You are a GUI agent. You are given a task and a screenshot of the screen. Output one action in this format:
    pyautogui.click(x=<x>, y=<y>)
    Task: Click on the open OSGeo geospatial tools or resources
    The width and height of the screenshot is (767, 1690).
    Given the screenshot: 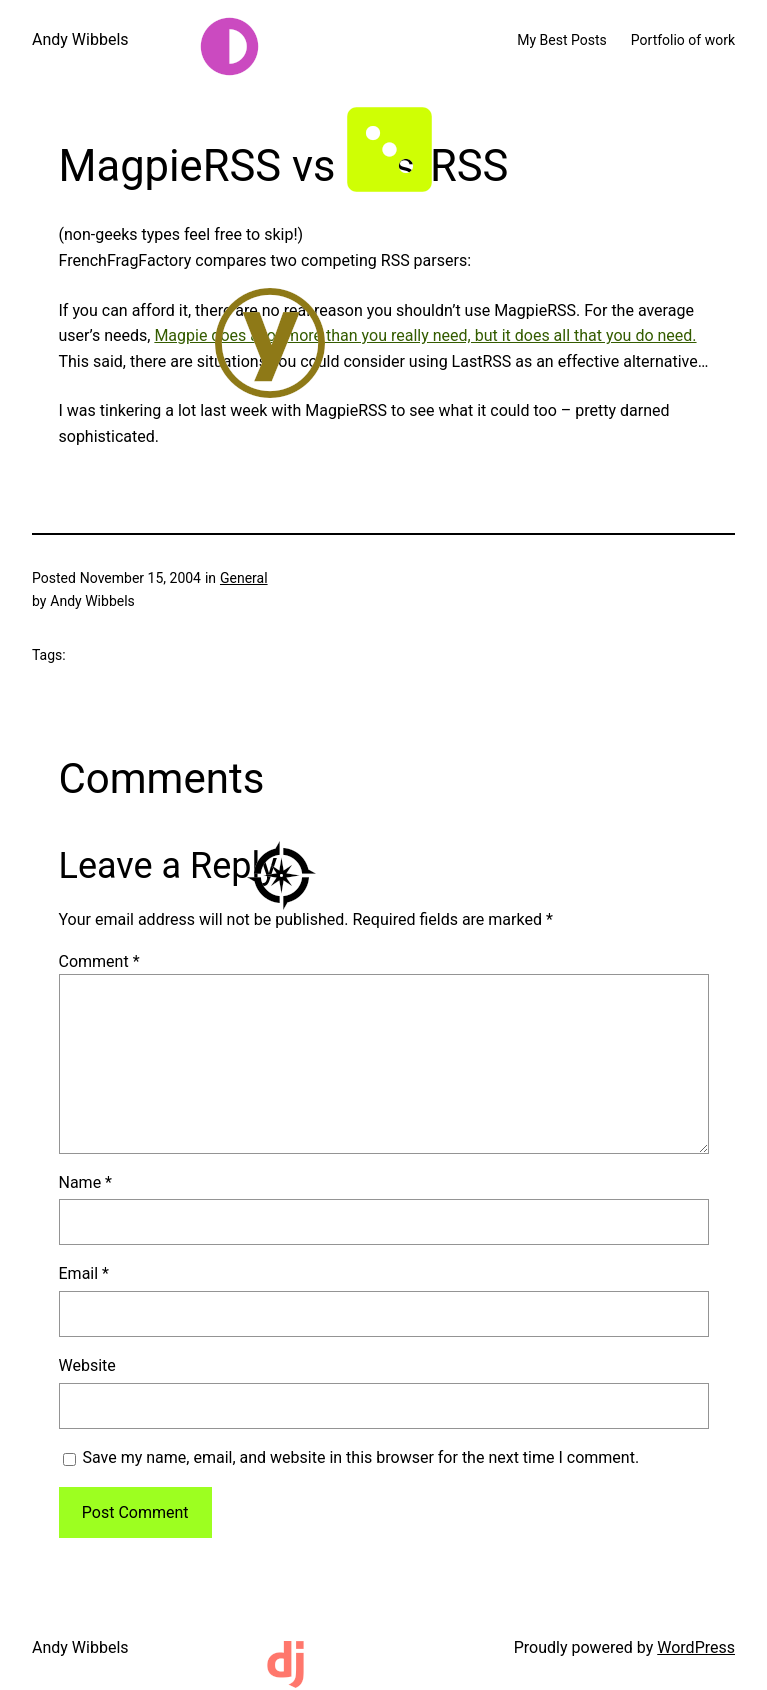 What is the action you would take?
    pyautogui.click(x=281, y=875)
    